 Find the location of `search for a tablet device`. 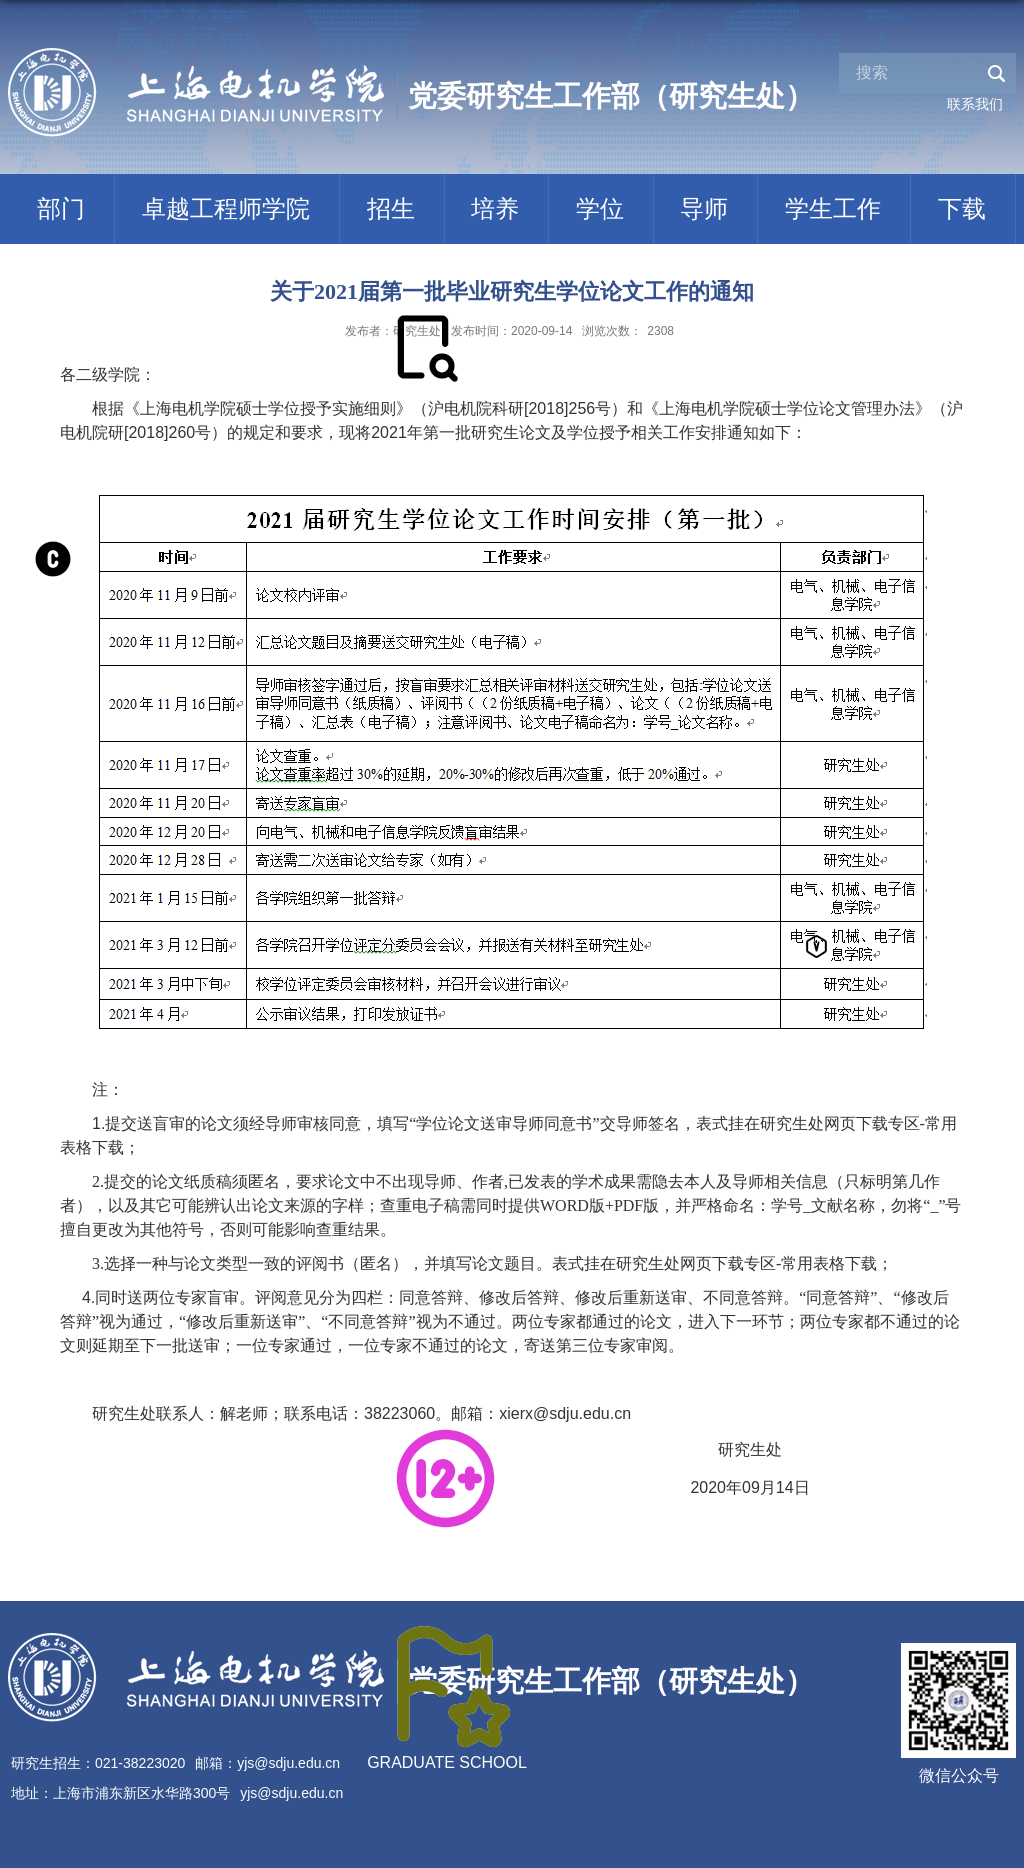

search for a tablet device is located at coordinates (423, 347).